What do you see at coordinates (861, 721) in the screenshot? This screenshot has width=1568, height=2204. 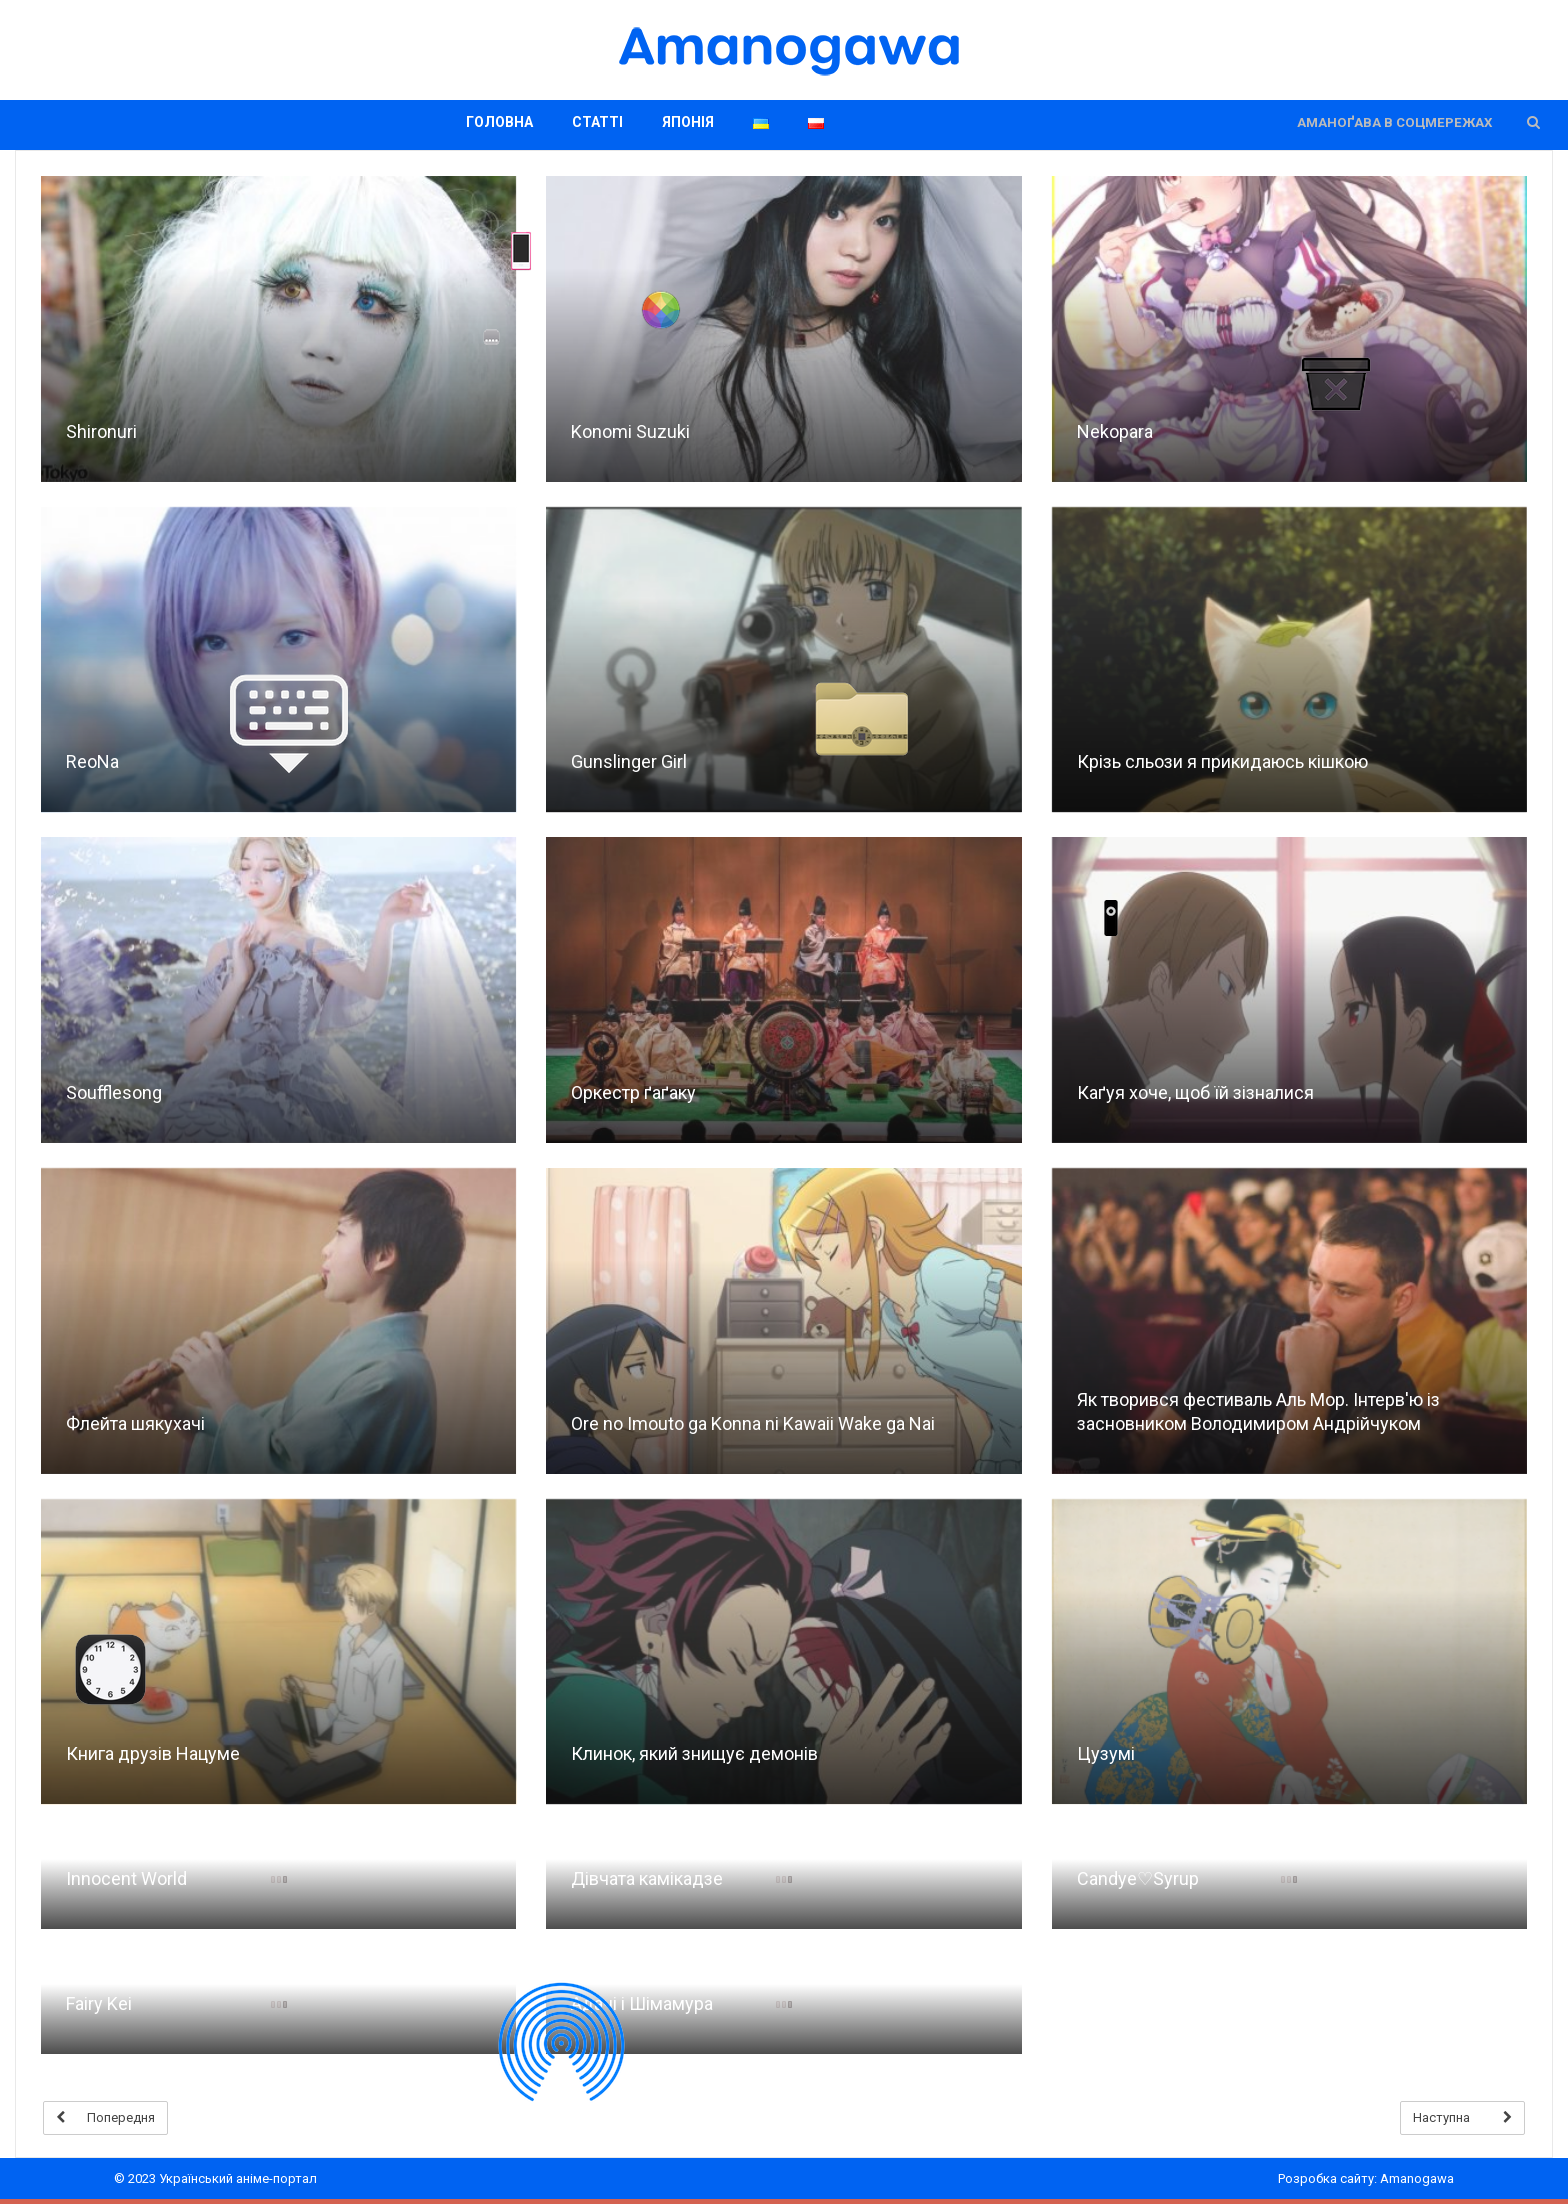 I see `open folder containing pokémon or pokelantis-themed content` at bounding box center [861, 721].